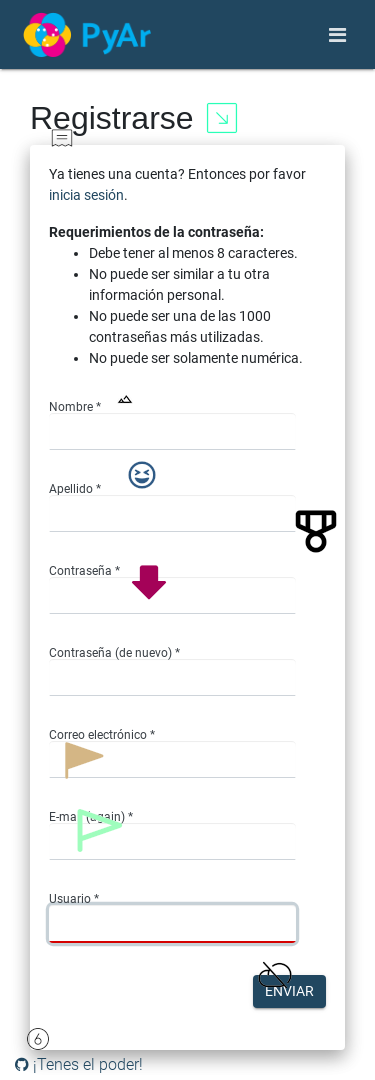 The width and height of the screenshot is (375, 1080). I want to click on download a file or content, so click(149, 581).